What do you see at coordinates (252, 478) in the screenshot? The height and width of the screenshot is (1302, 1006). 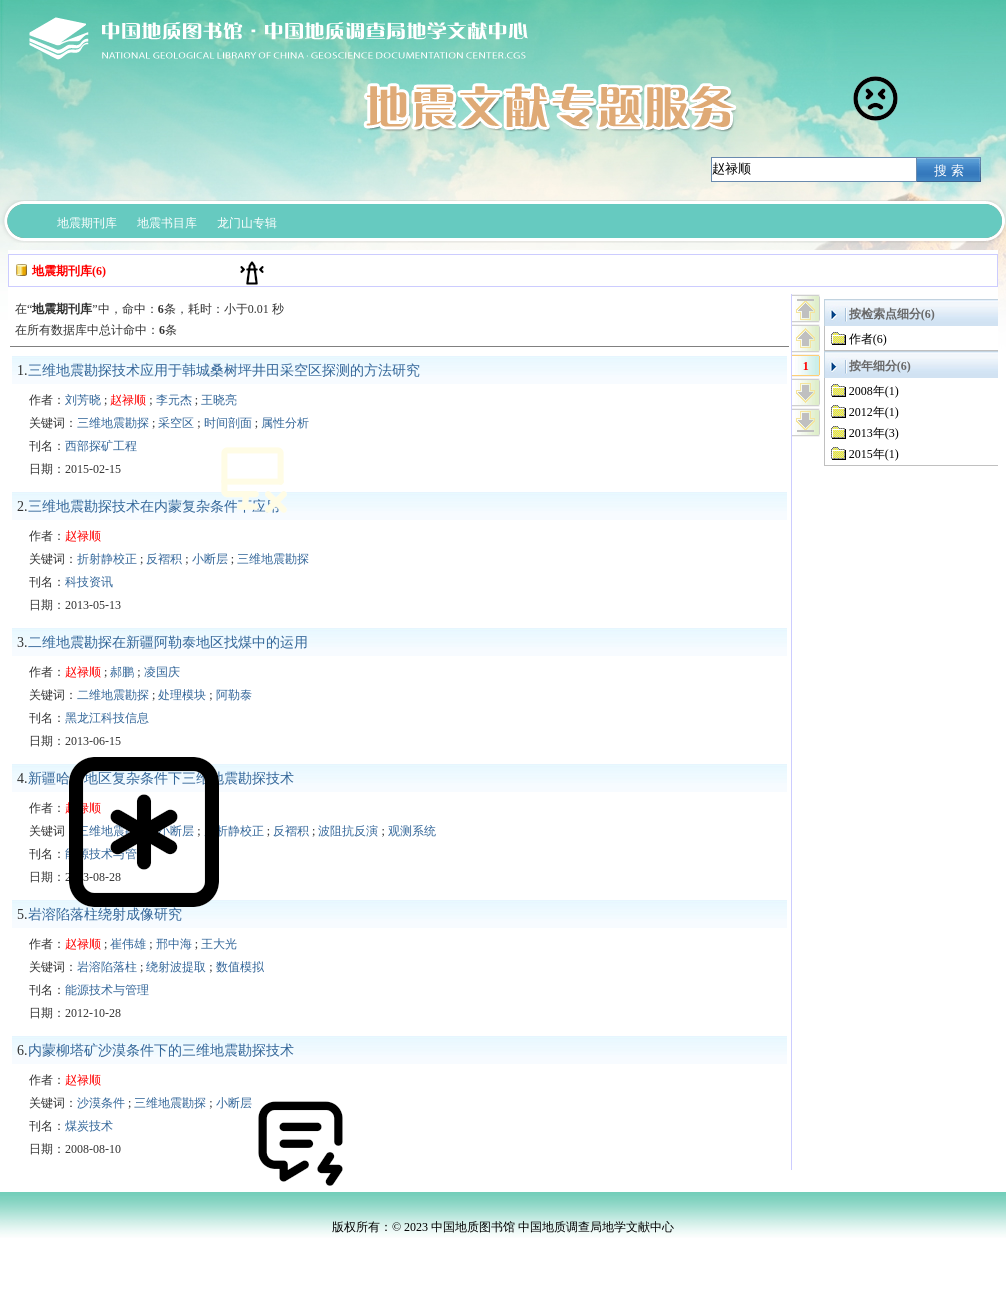 I see `disconnect or remove a desktop computer` at bounding box center [252, 478].